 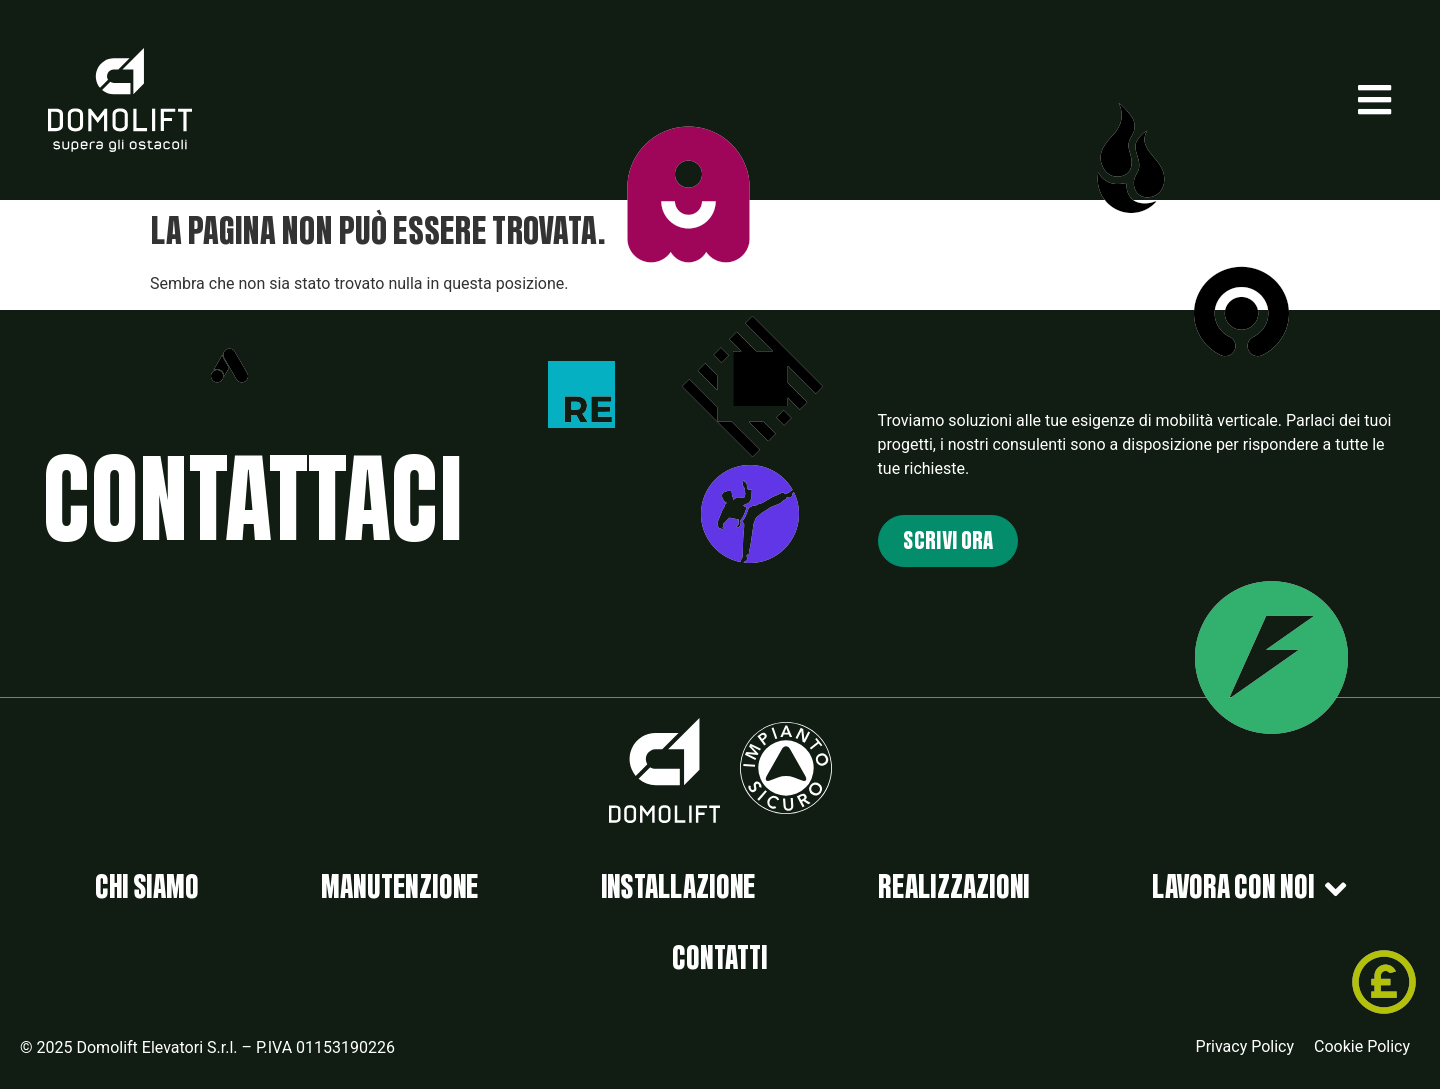 I want to click on sidekiq background job processing service logo, so click(x=750, y=514).